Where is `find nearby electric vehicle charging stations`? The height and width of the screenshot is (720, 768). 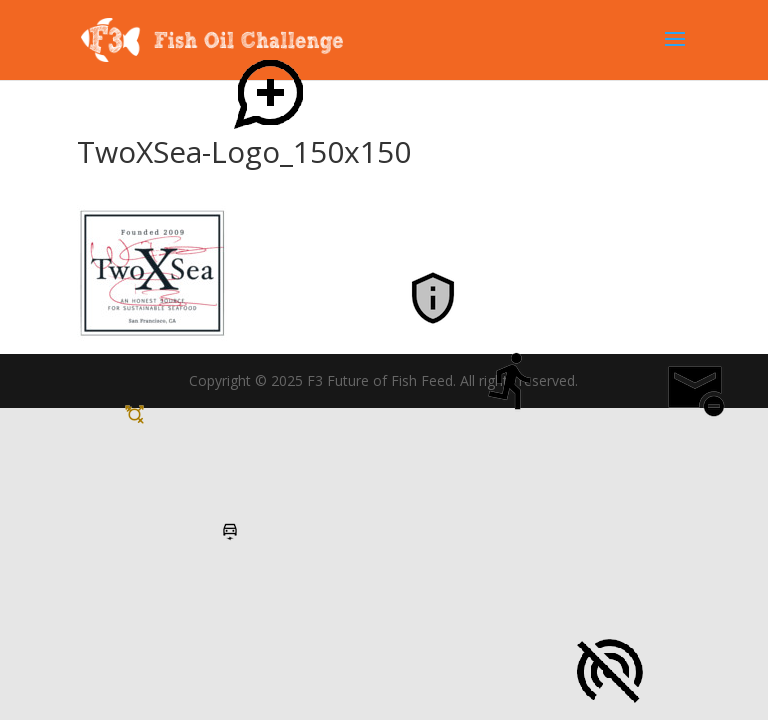 find nearby electric vehicle charging stations is located at coordinates (230, 532).